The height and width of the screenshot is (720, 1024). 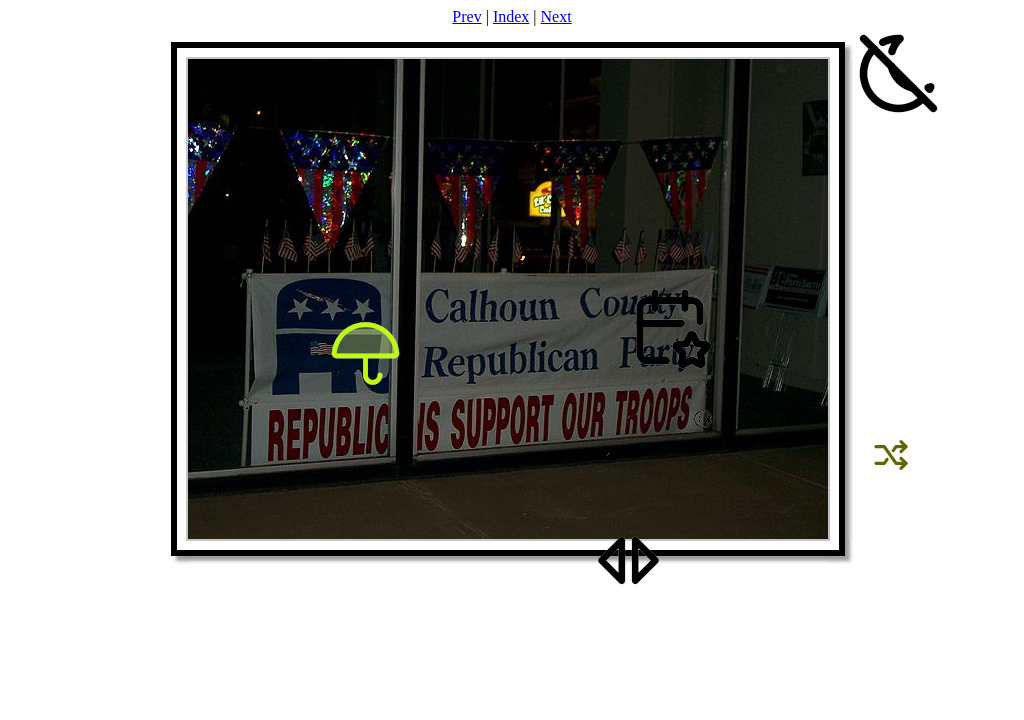 I want to click on view starred or favorite events, so click(x=670, y=327).